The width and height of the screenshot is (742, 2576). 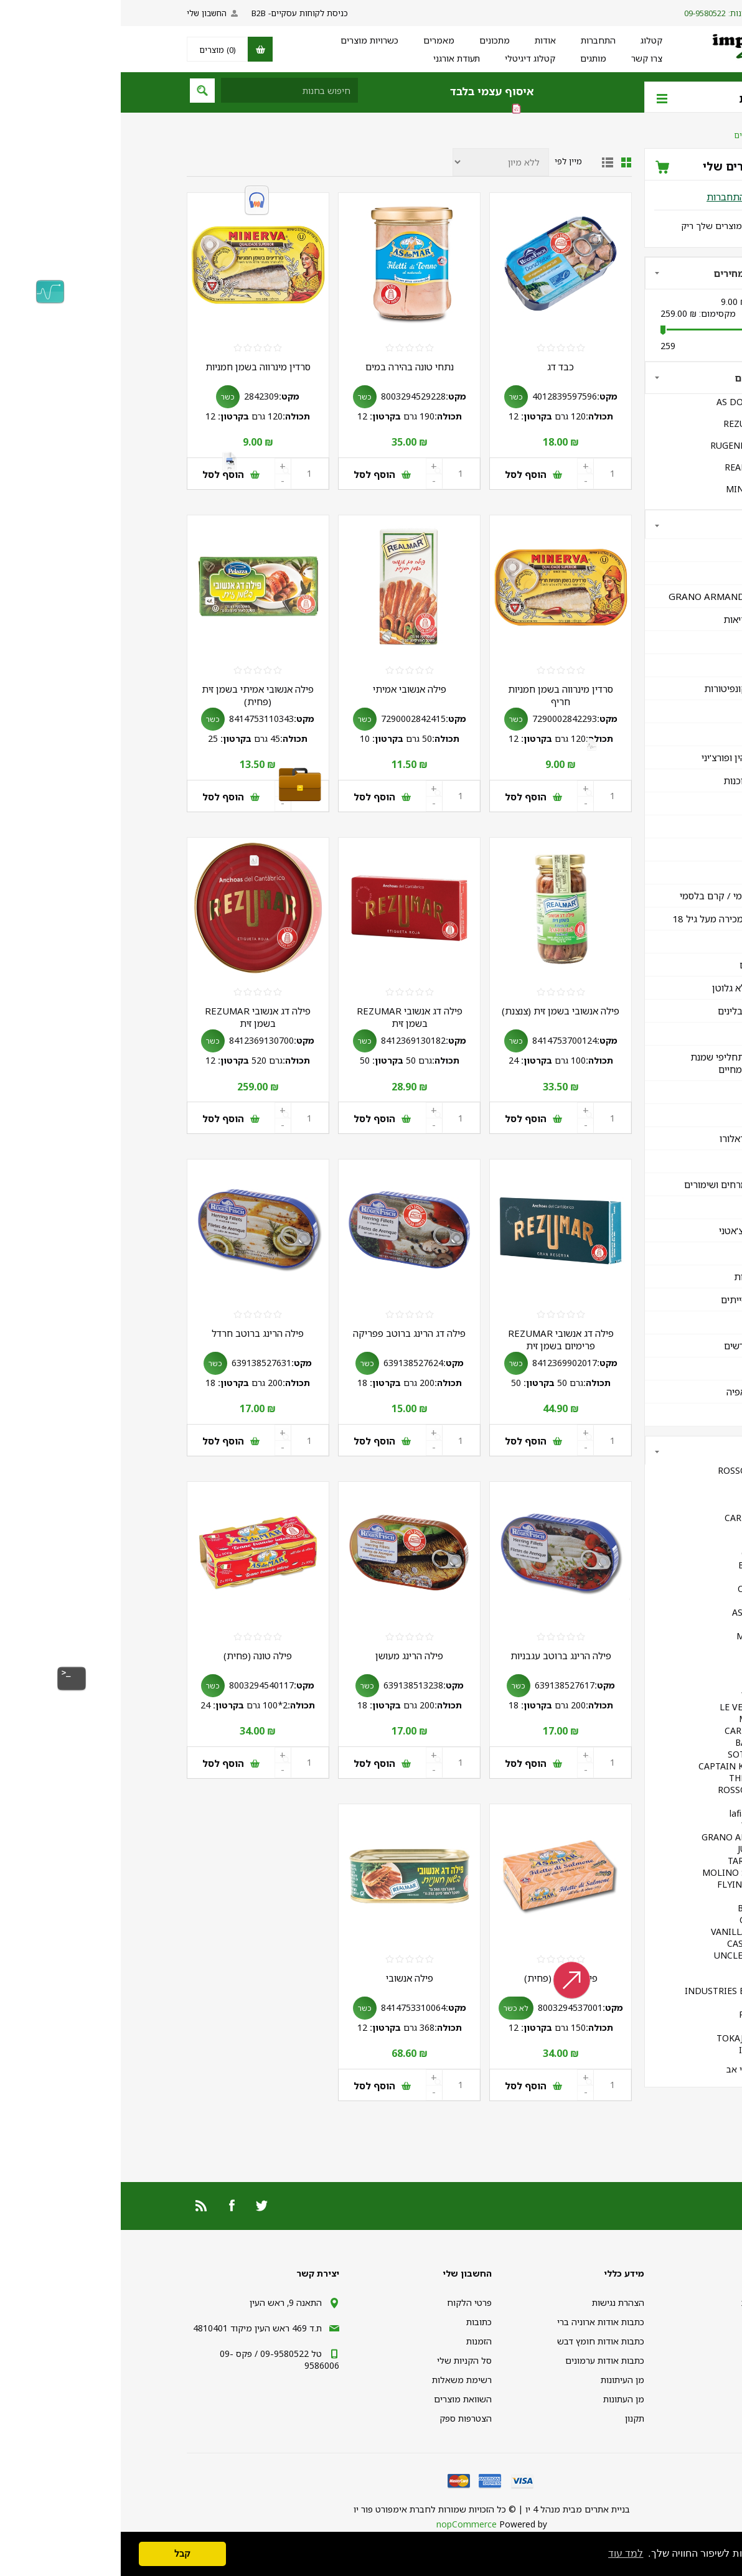 What do you see at coordinates (591, 744) in the screenshot?
I see `view system log file` at bounding box center [591, 744].